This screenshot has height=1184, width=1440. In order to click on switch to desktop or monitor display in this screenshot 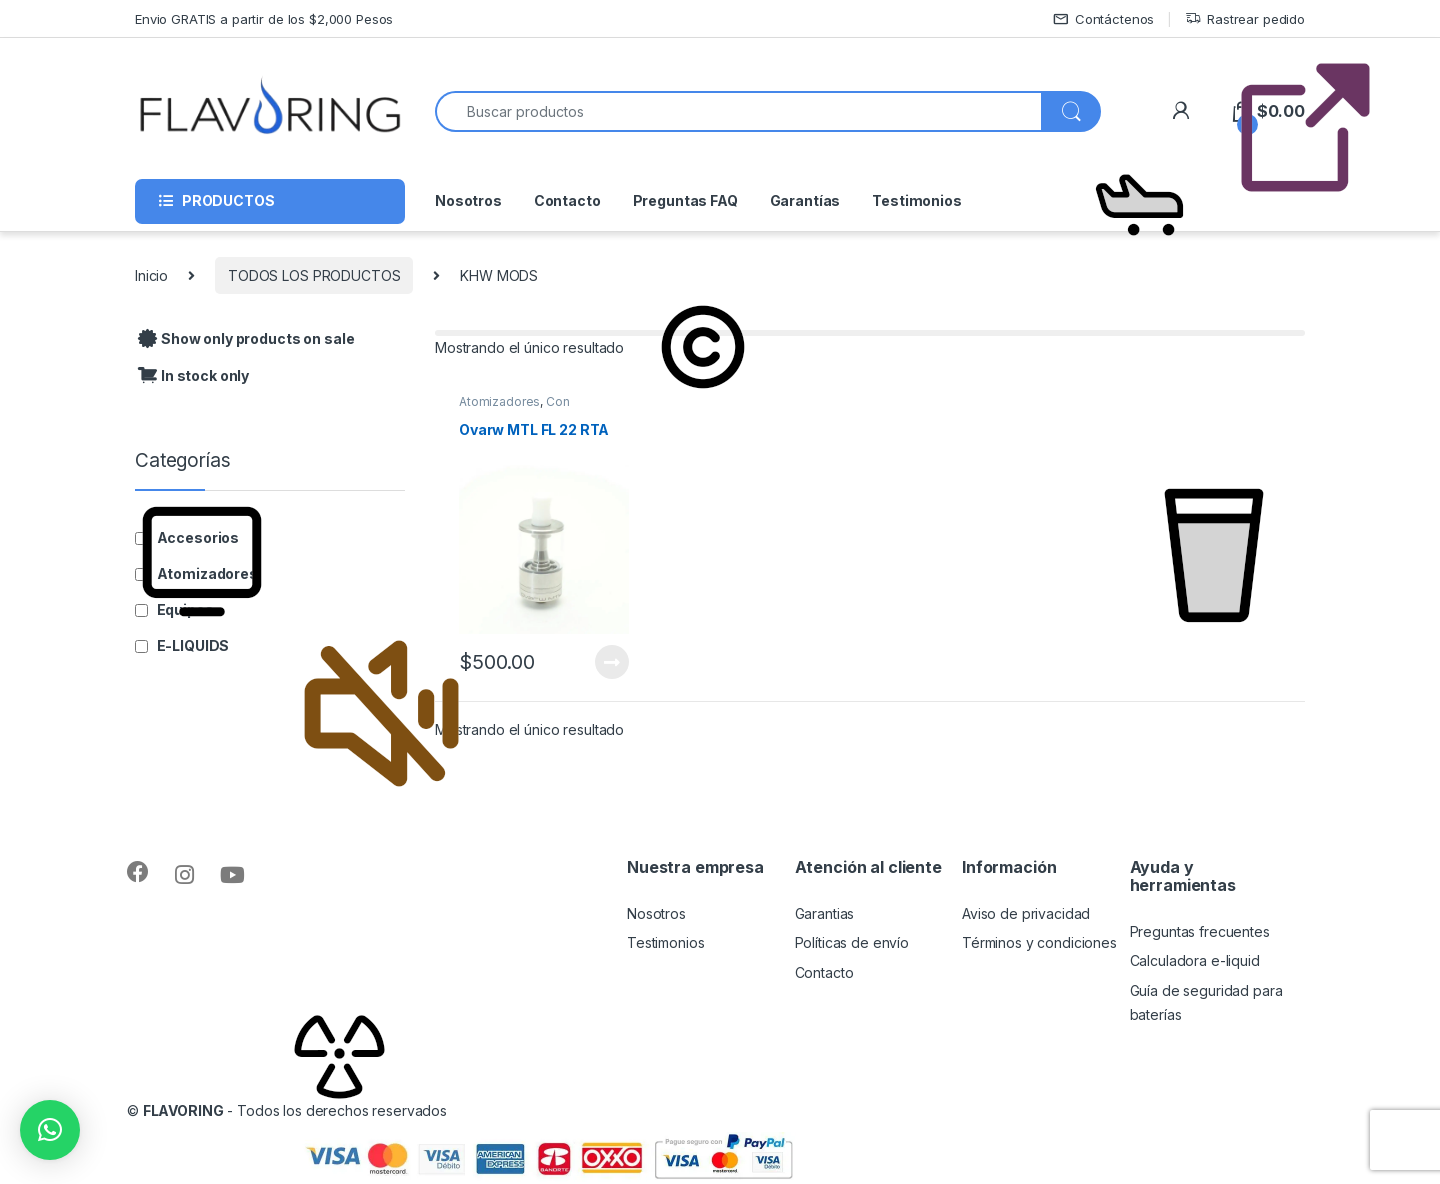, I will do `click(202, 557)`.